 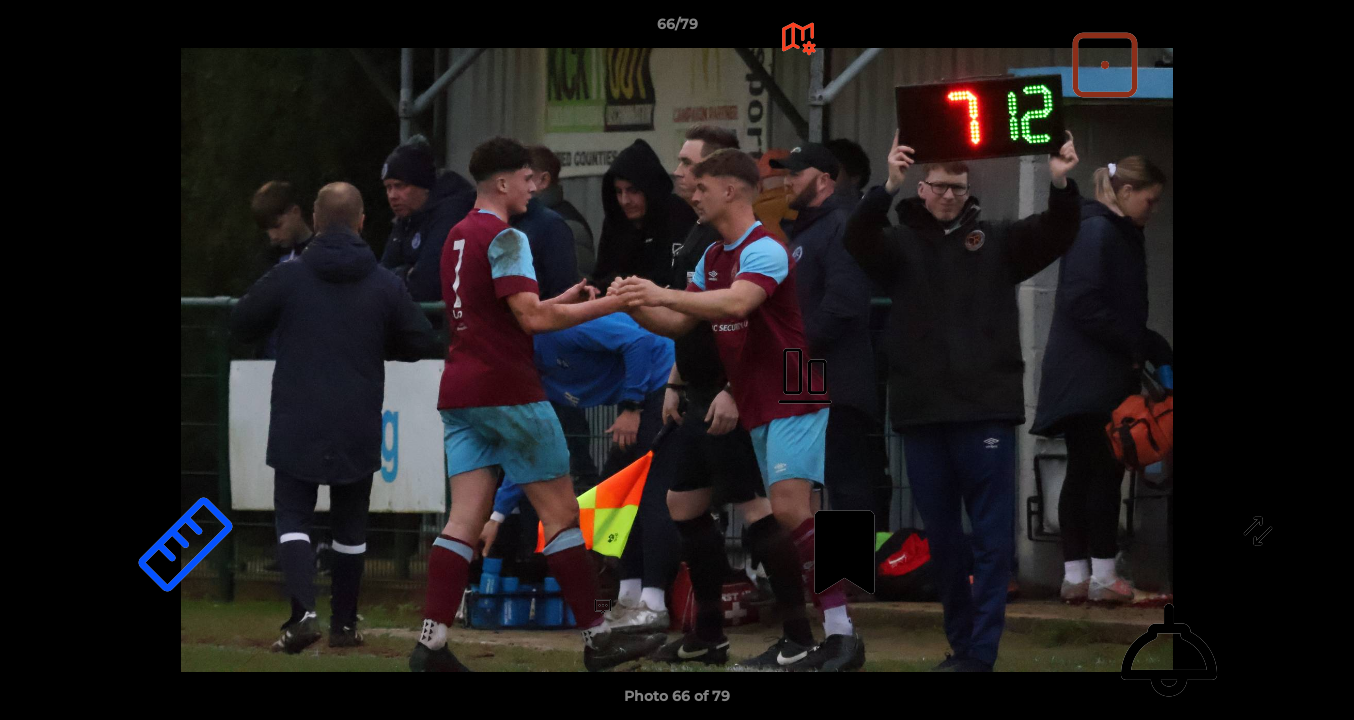 I want to click on access measurement tools, so click(x=185, y=544).